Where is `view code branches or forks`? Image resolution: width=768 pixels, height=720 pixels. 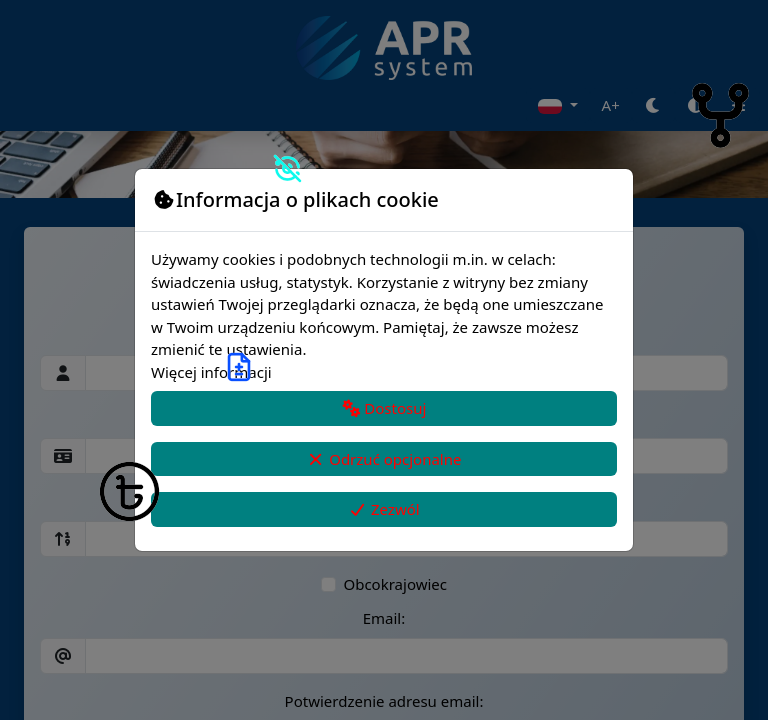
view code branches or forks is located at coordinates (720, 115).